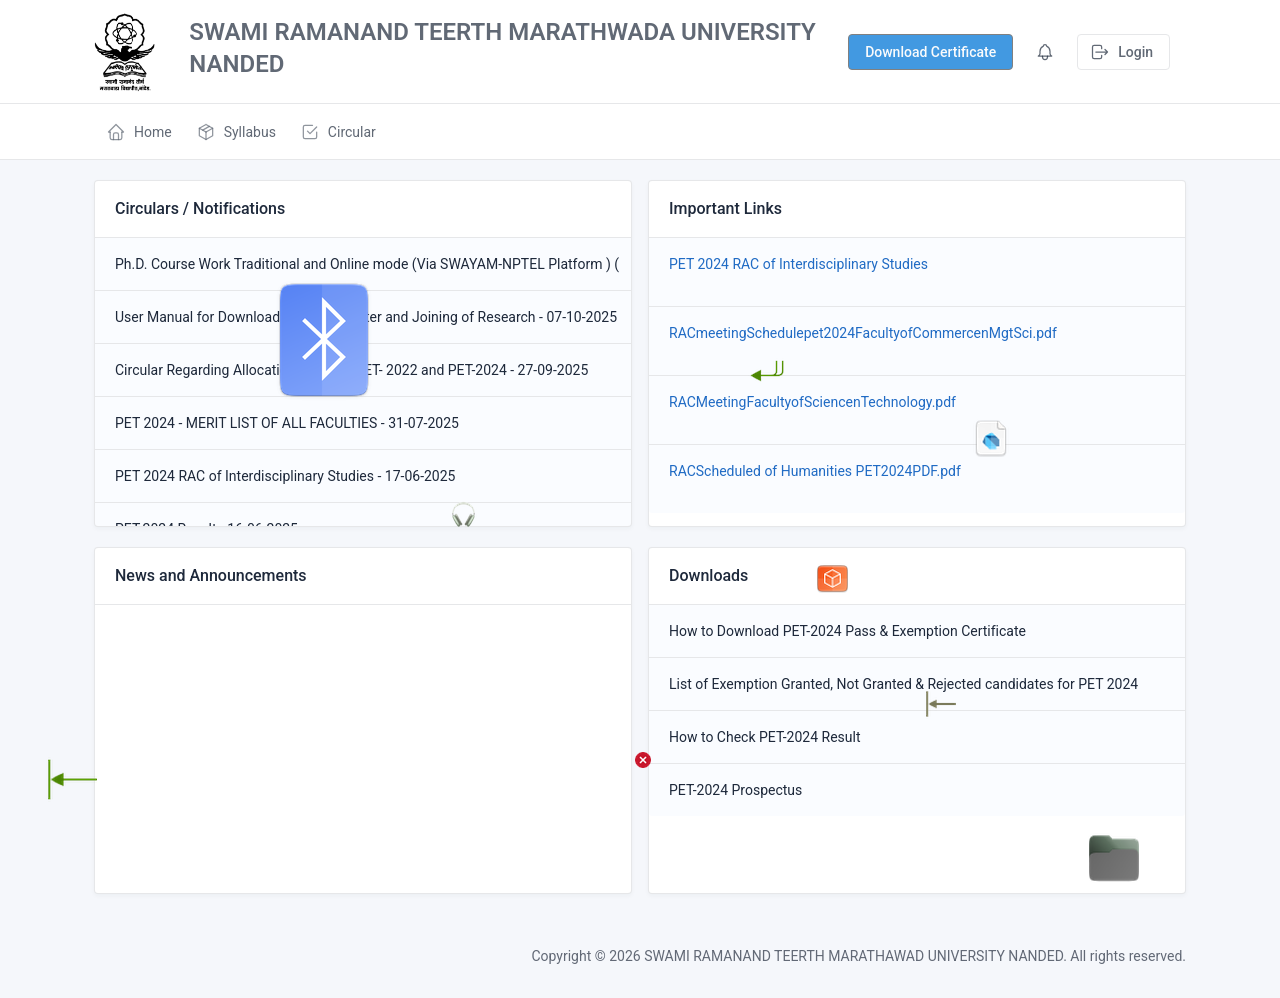  I want to click on reply to all recipients in an email thread, so click(766, 368).